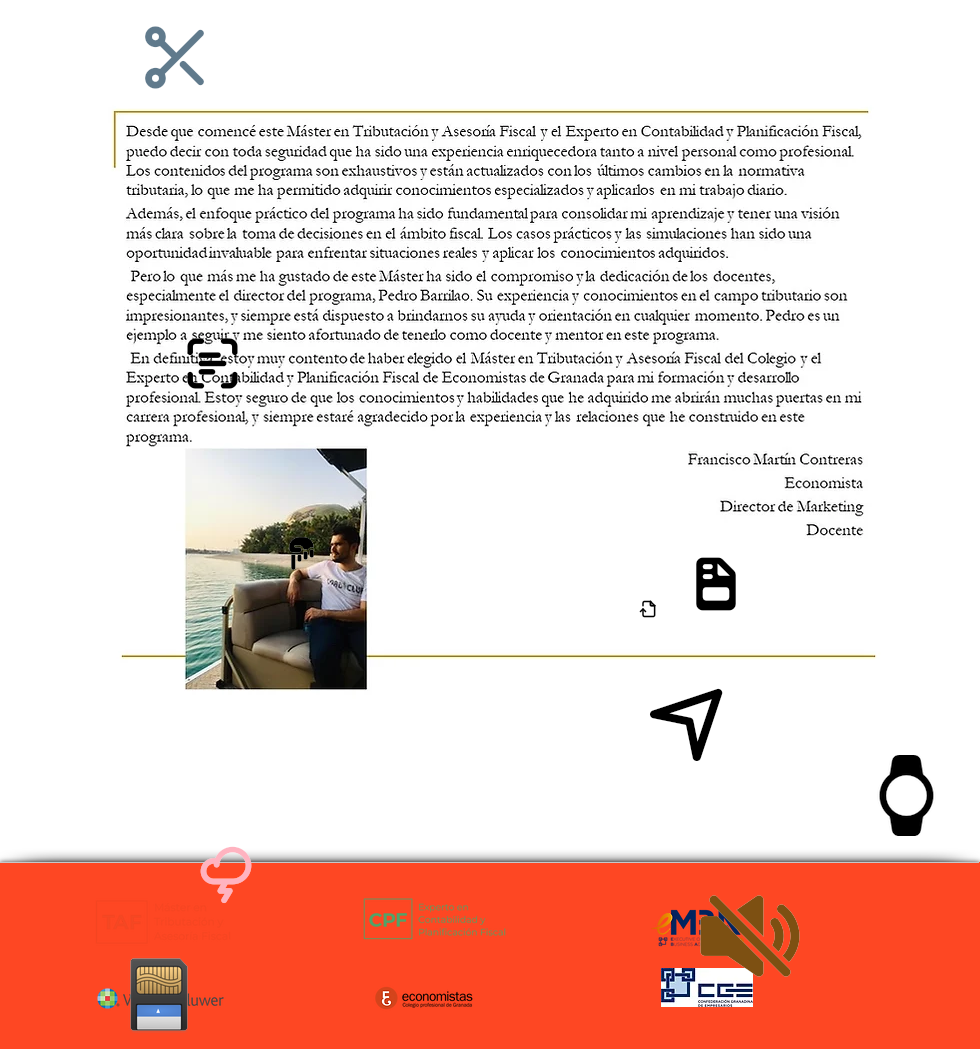  Describe the element at coordinates (226, 874) in the screenshot. I see `indicates thunderstorm or severe weather conditions` at that location.